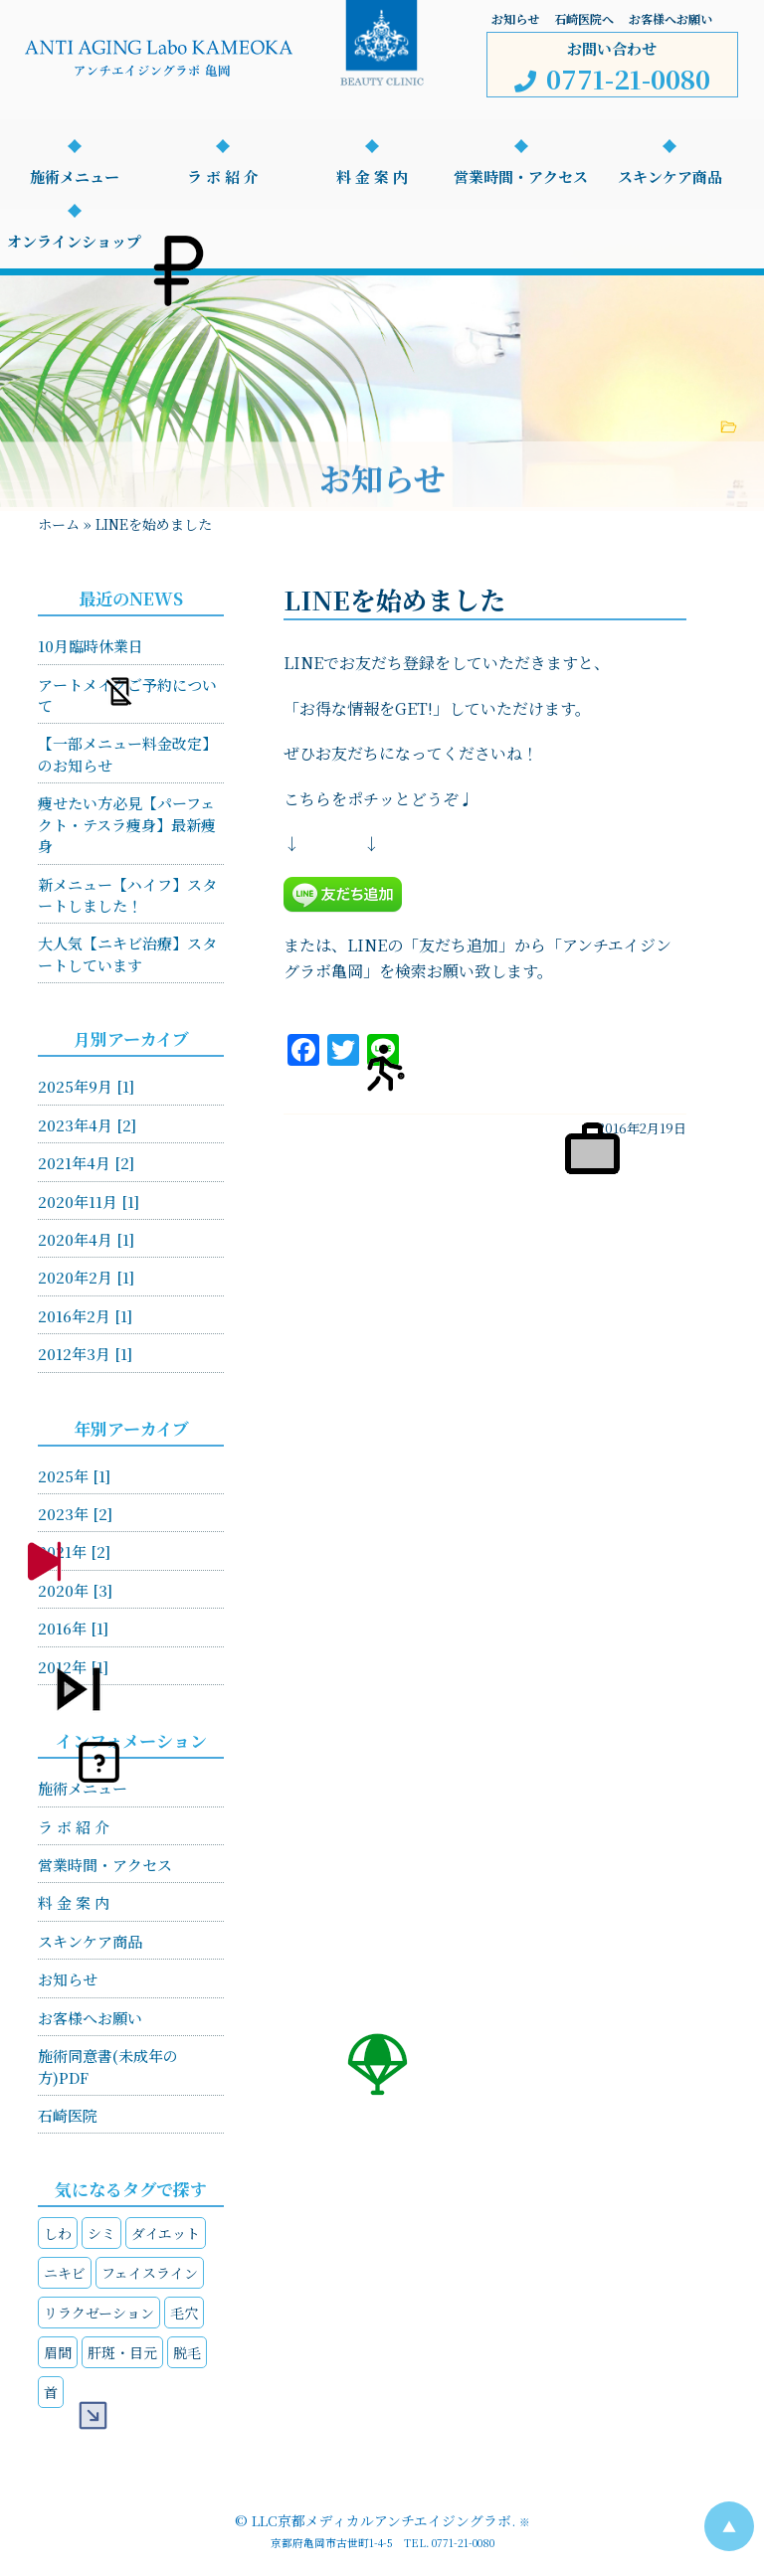 This screenshot has width=764, height=2576. Describe the element at coordinates (79, 1689) in the screenshot. I see `skip to the next track or video` at that location.